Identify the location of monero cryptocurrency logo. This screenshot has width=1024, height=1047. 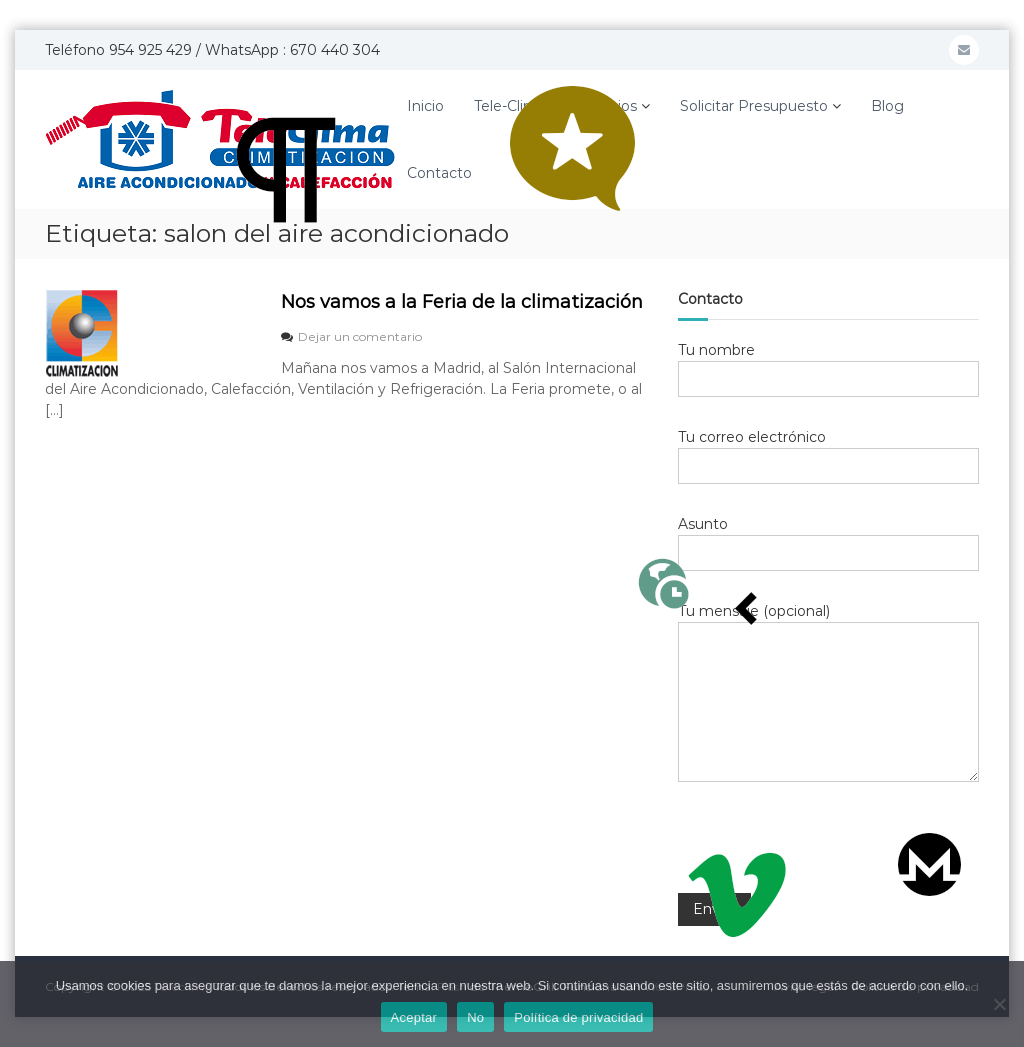
(929, 864).